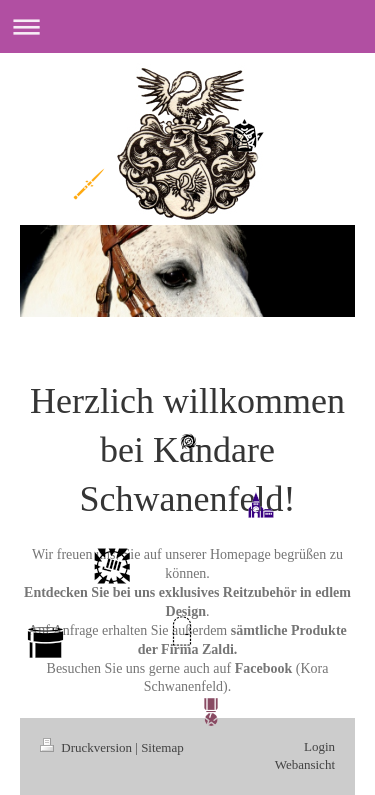 Image resolution: width=375 pixels, height=795 pixels. What do you see at coordinates (89, 184) in the screenshot?
I see `represents a weapon or blade item in a game inventory` at bounding box center [89, 184].